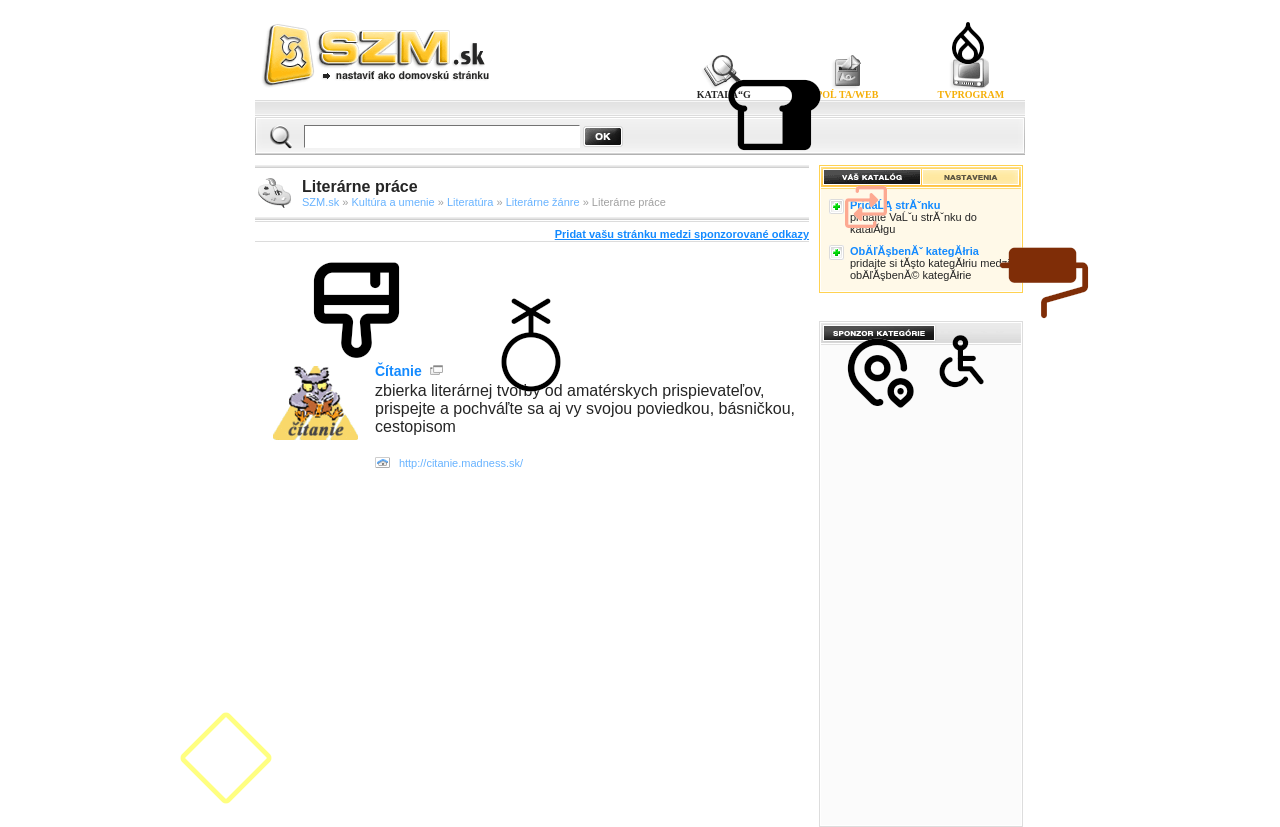 The width and height of the screenshot is (1280, 827). I want to click on drupal content management system logo, so click(968, 44).